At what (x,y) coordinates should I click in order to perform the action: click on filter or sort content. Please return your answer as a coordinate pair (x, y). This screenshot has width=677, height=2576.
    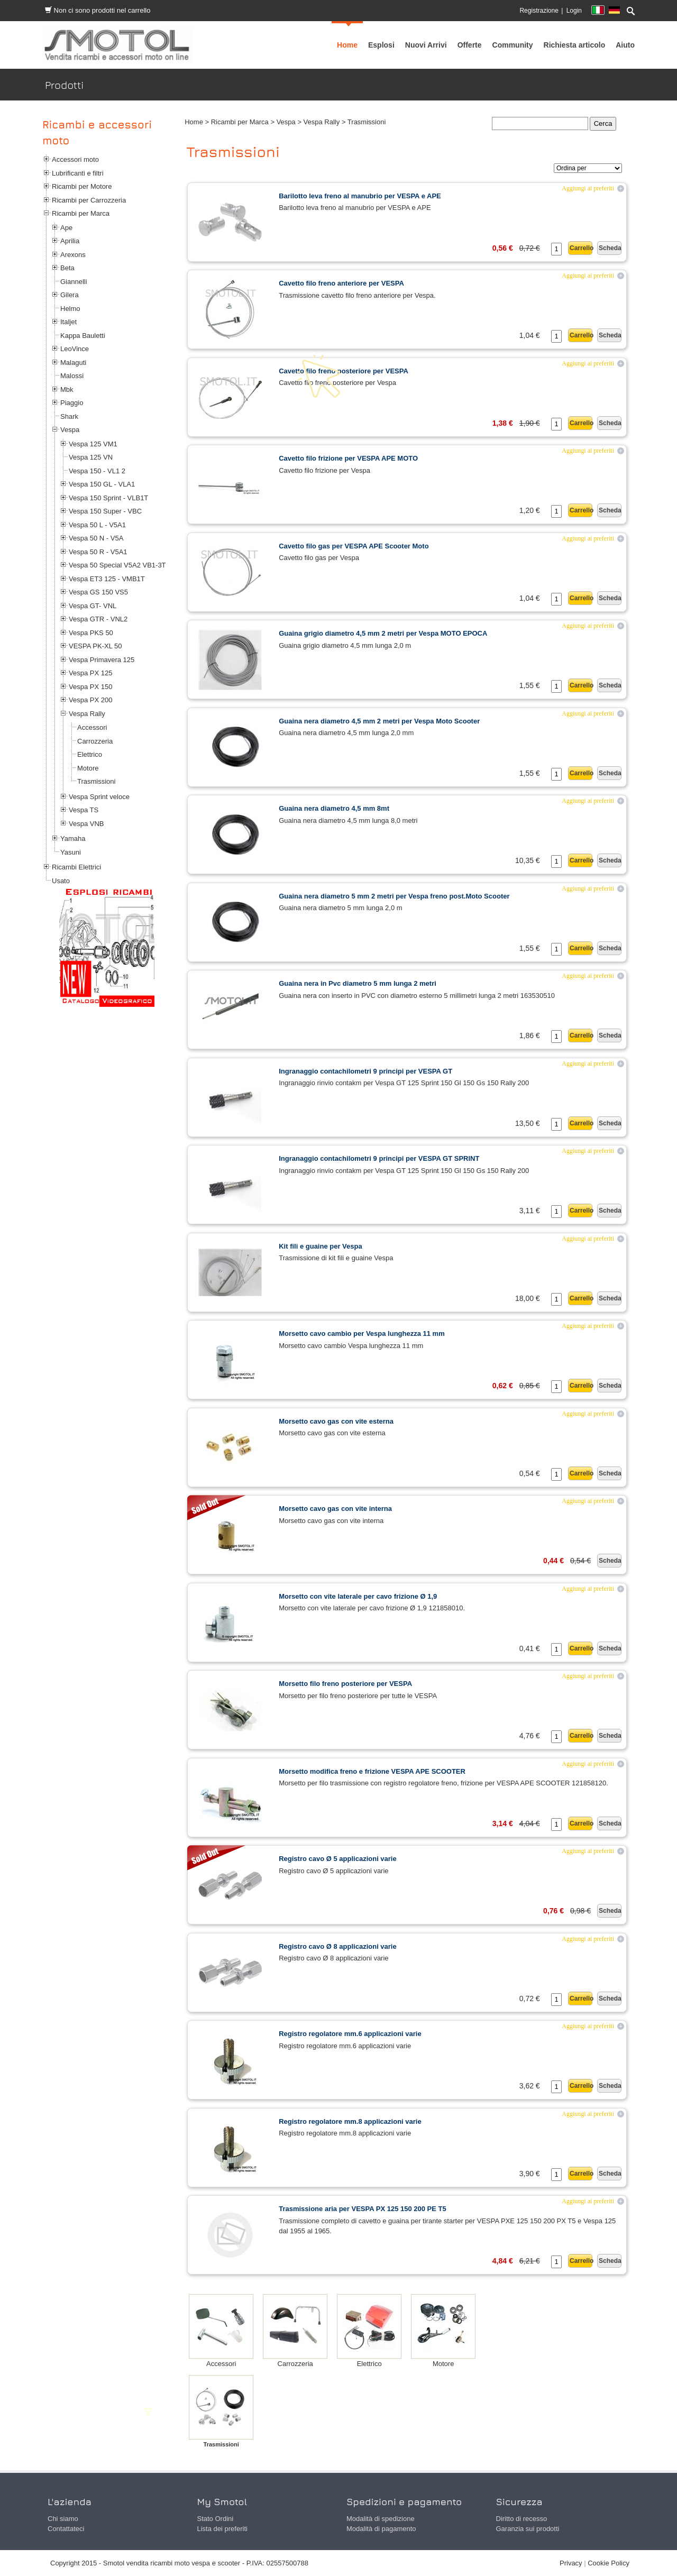
    Looking at the image, I should click on (148, 2412).